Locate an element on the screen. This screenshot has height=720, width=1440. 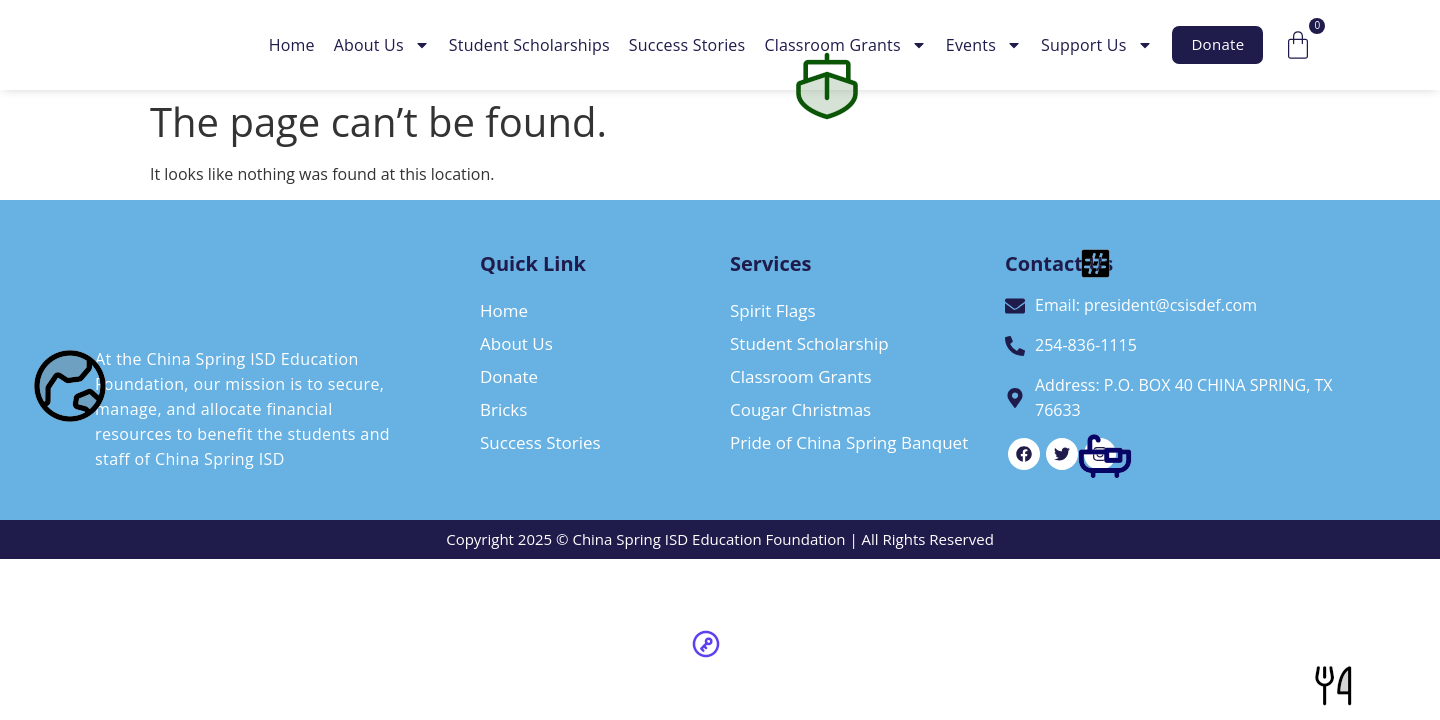
indicates bathroom amenities available is located at coordinates (1105, 457).